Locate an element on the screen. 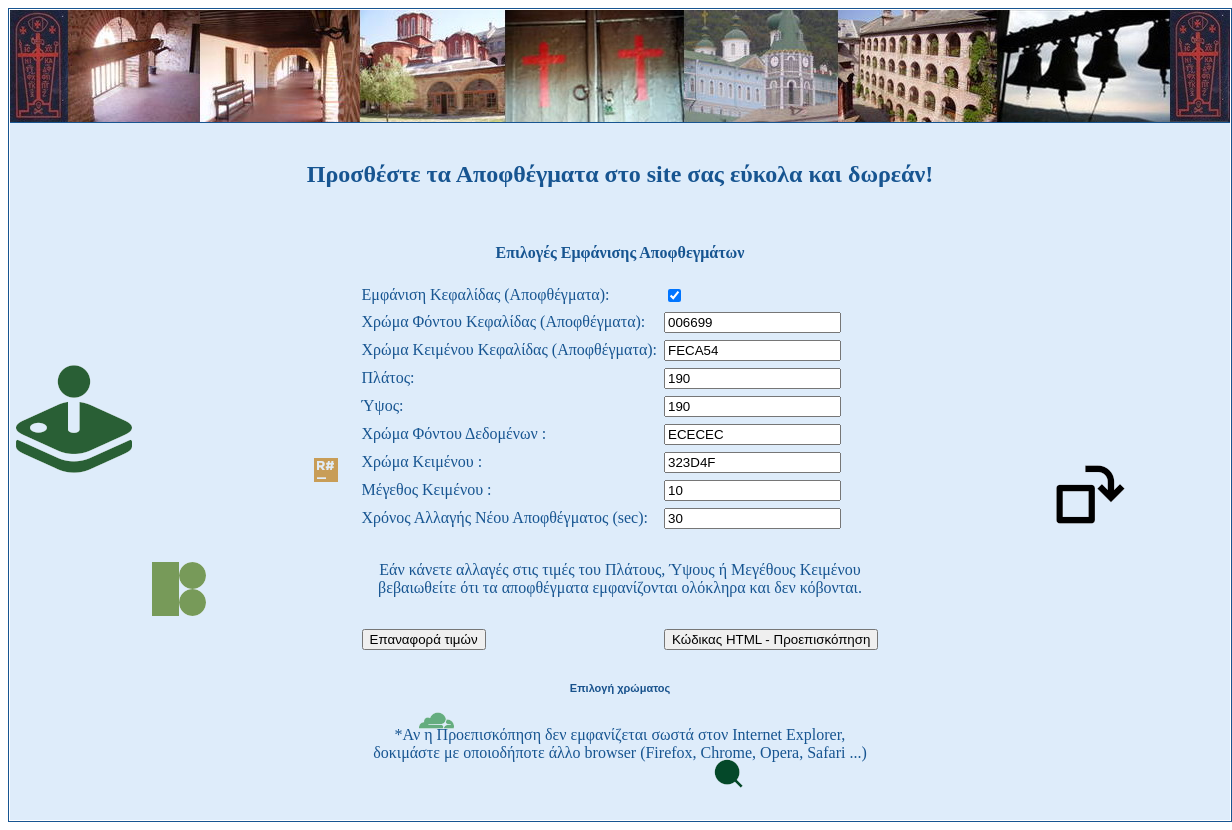 This screenshot has height=830, width=1232. cloudflare logo is located at coordinates (436, 720).